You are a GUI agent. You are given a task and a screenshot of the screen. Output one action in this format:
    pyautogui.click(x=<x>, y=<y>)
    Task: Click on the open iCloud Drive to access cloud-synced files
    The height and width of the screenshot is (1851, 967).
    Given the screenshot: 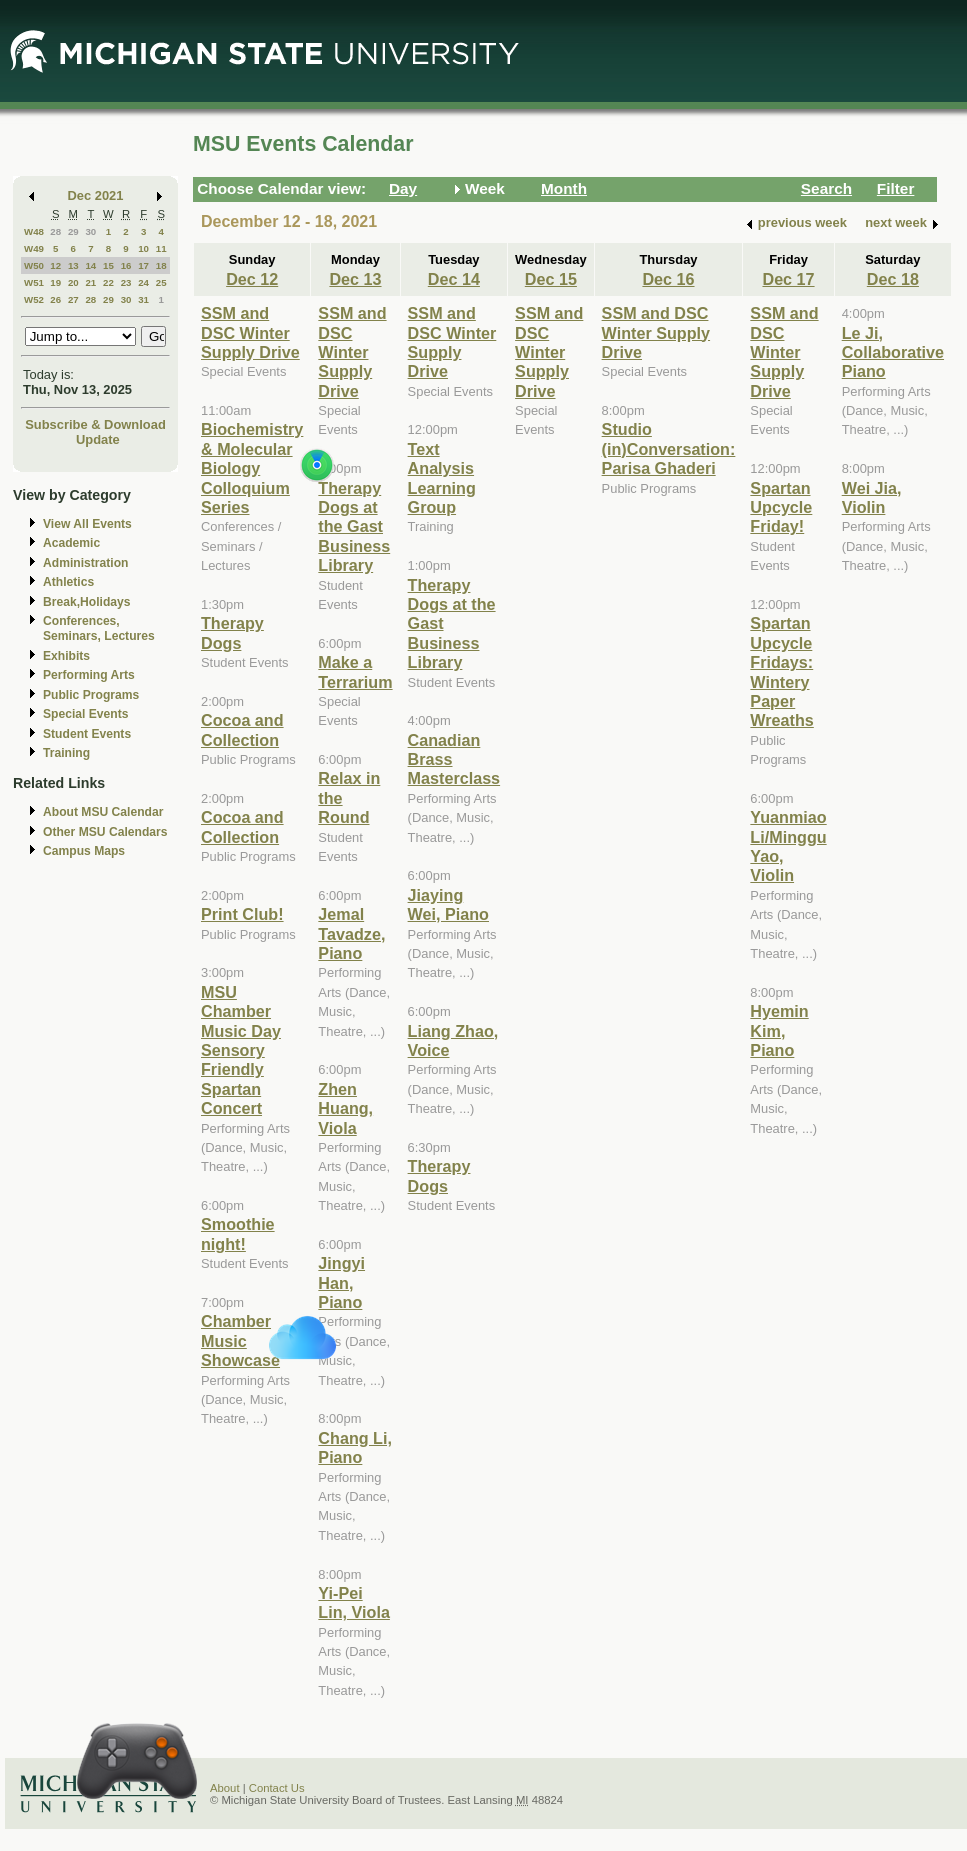 What is the action you would take?
    pyautogui.click(x=302, y=1337)
    